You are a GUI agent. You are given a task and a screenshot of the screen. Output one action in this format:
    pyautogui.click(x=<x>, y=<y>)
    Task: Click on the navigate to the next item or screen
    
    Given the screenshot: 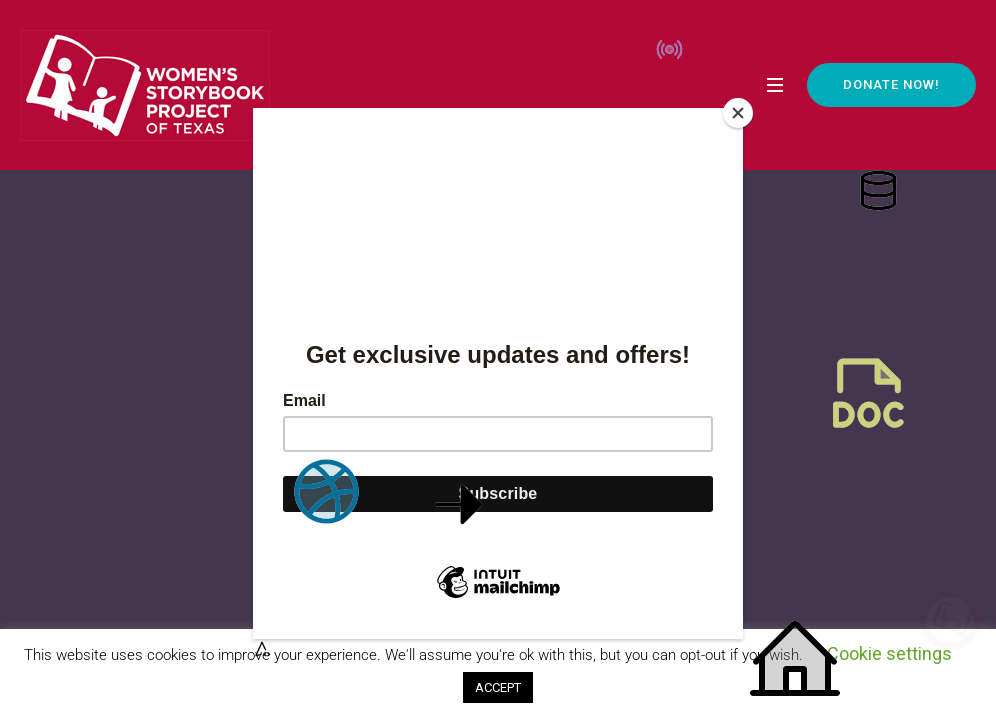 What is the action you would take?
    pyautogui.click(x=458, y=504)
    